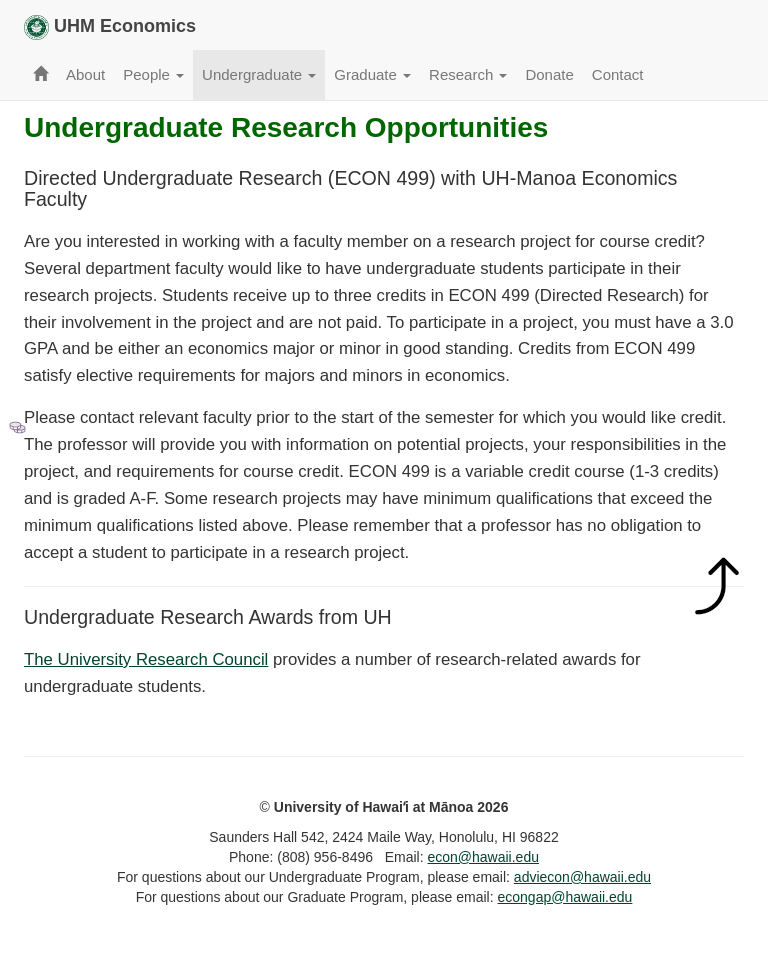 Image resolution: width=768 pixels, height=967 pixels. I want to click on redirect or forward content, so click(717, 586).